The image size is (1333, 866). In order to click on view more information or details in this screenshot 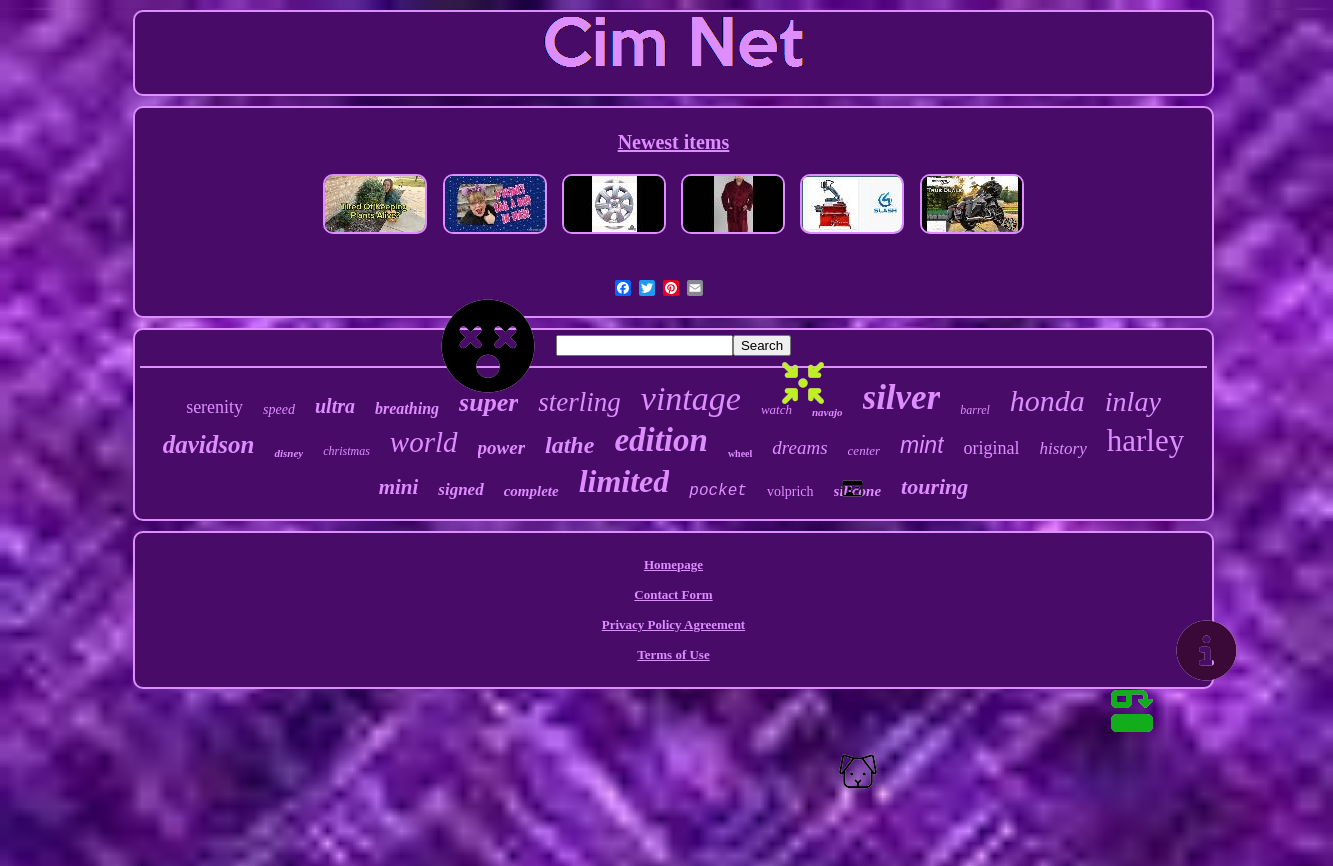, I will do `click(1206, 650)`.